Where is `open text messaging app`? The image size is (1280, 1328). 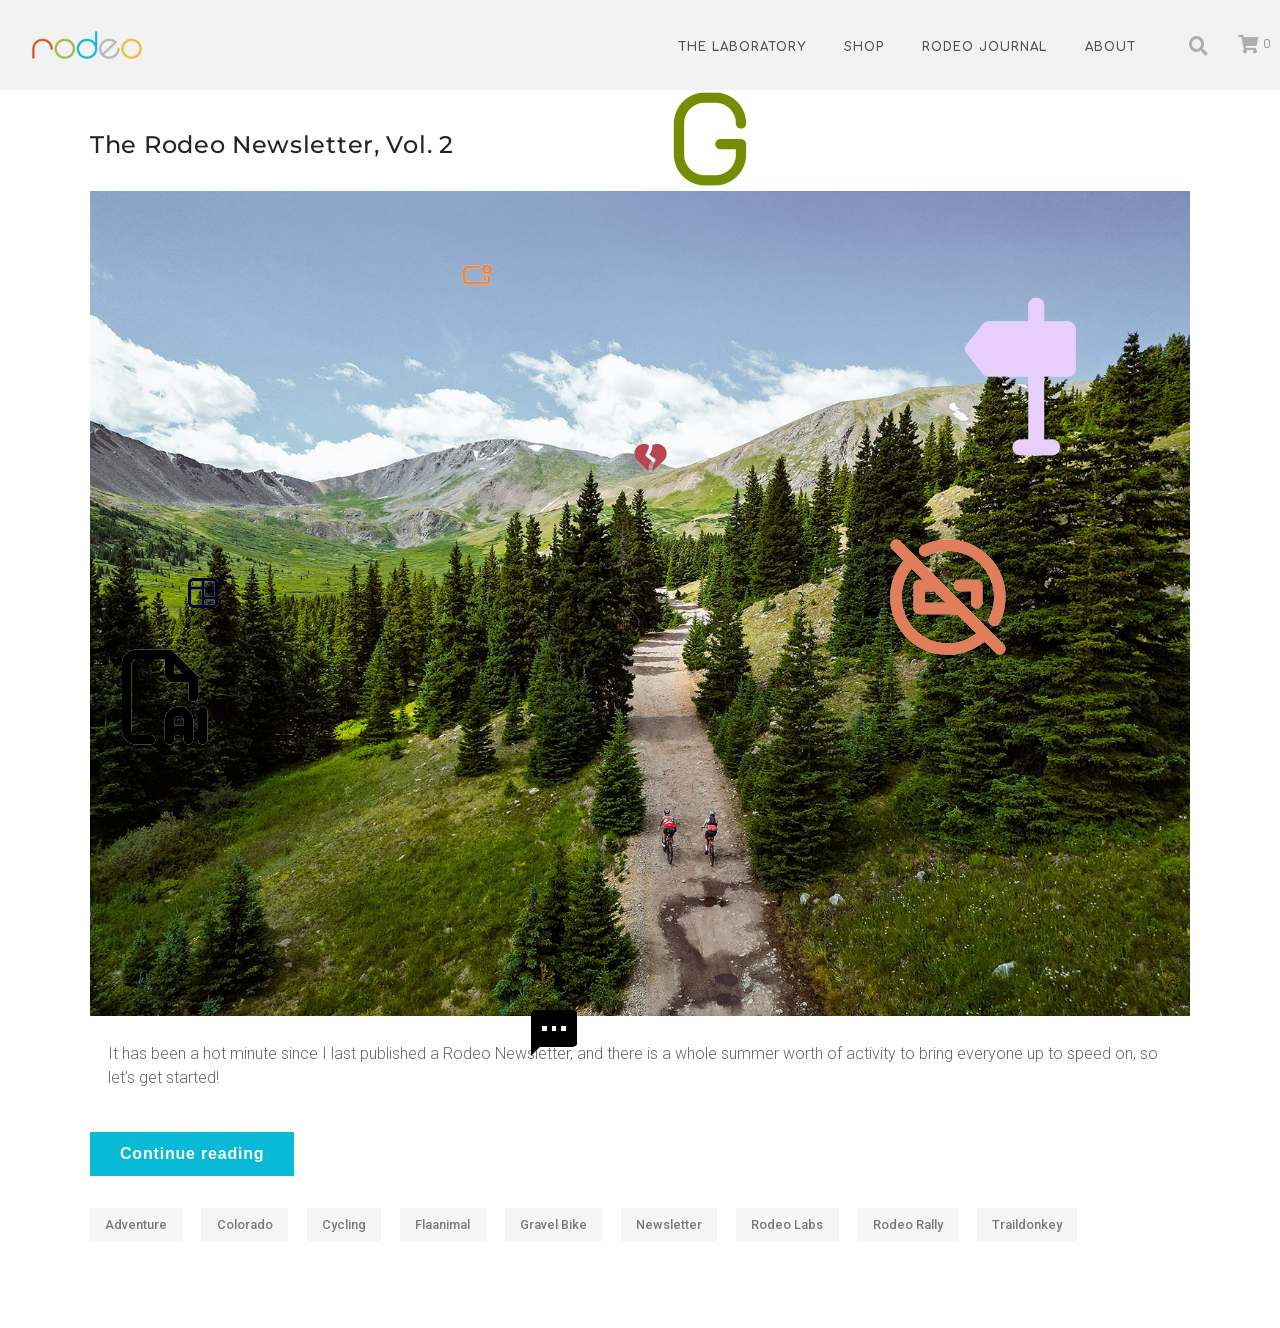
open text messaging app is located at coordinates (554, 1033).